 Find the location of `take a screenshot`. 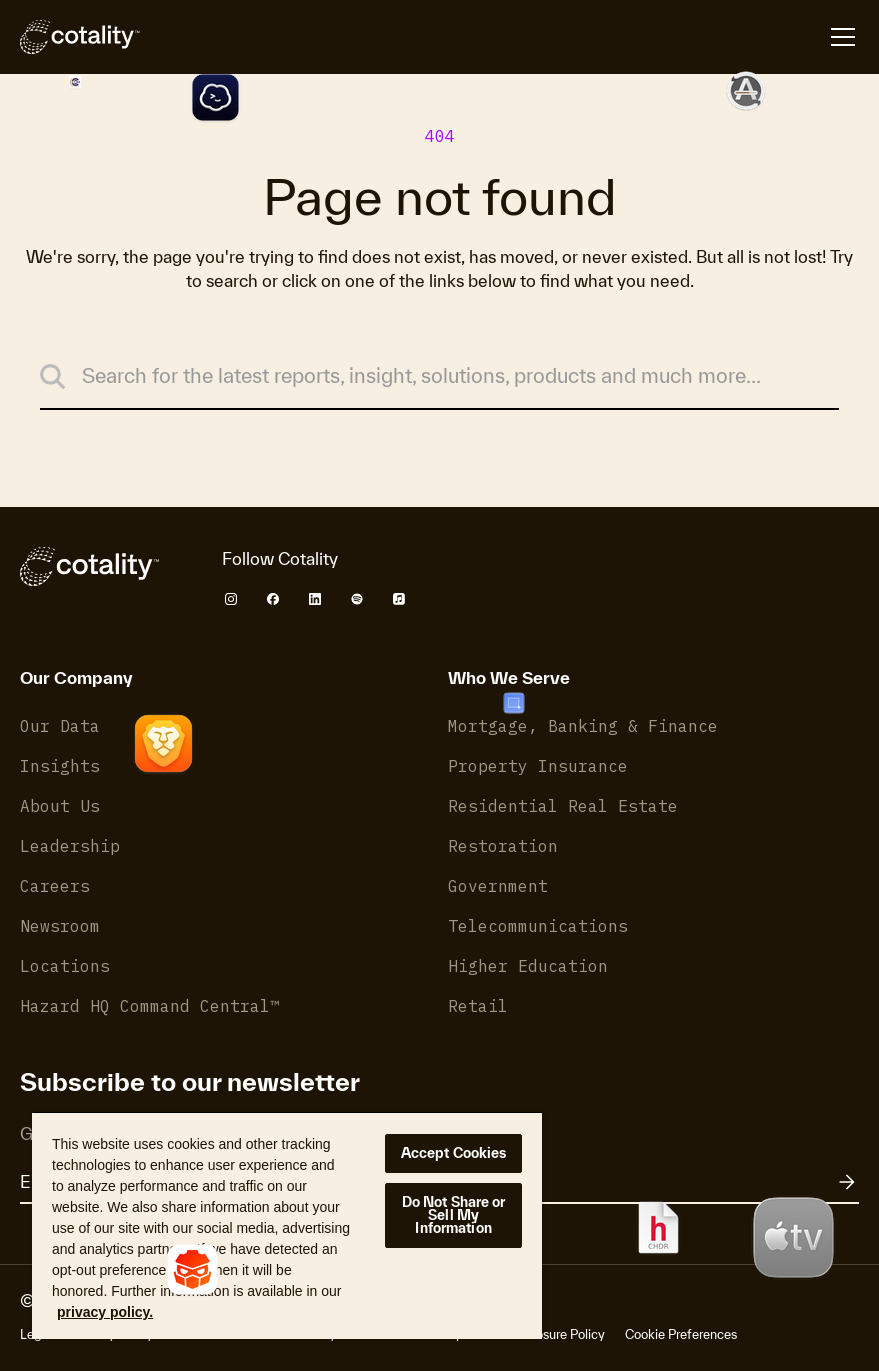

take a screenshot is located at coordinates (514, 703).